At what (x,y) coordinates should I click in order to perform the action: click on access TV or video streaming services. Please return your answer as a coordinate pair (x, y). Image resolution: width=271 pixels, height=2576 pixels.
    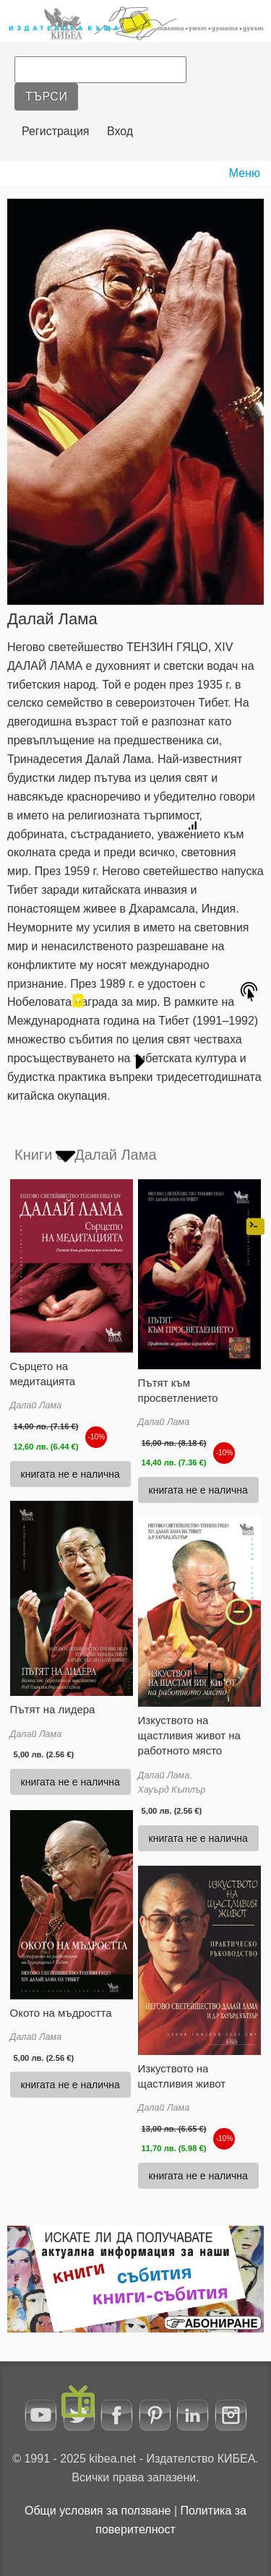
    Looking at the image, I should click on (78, 2403).